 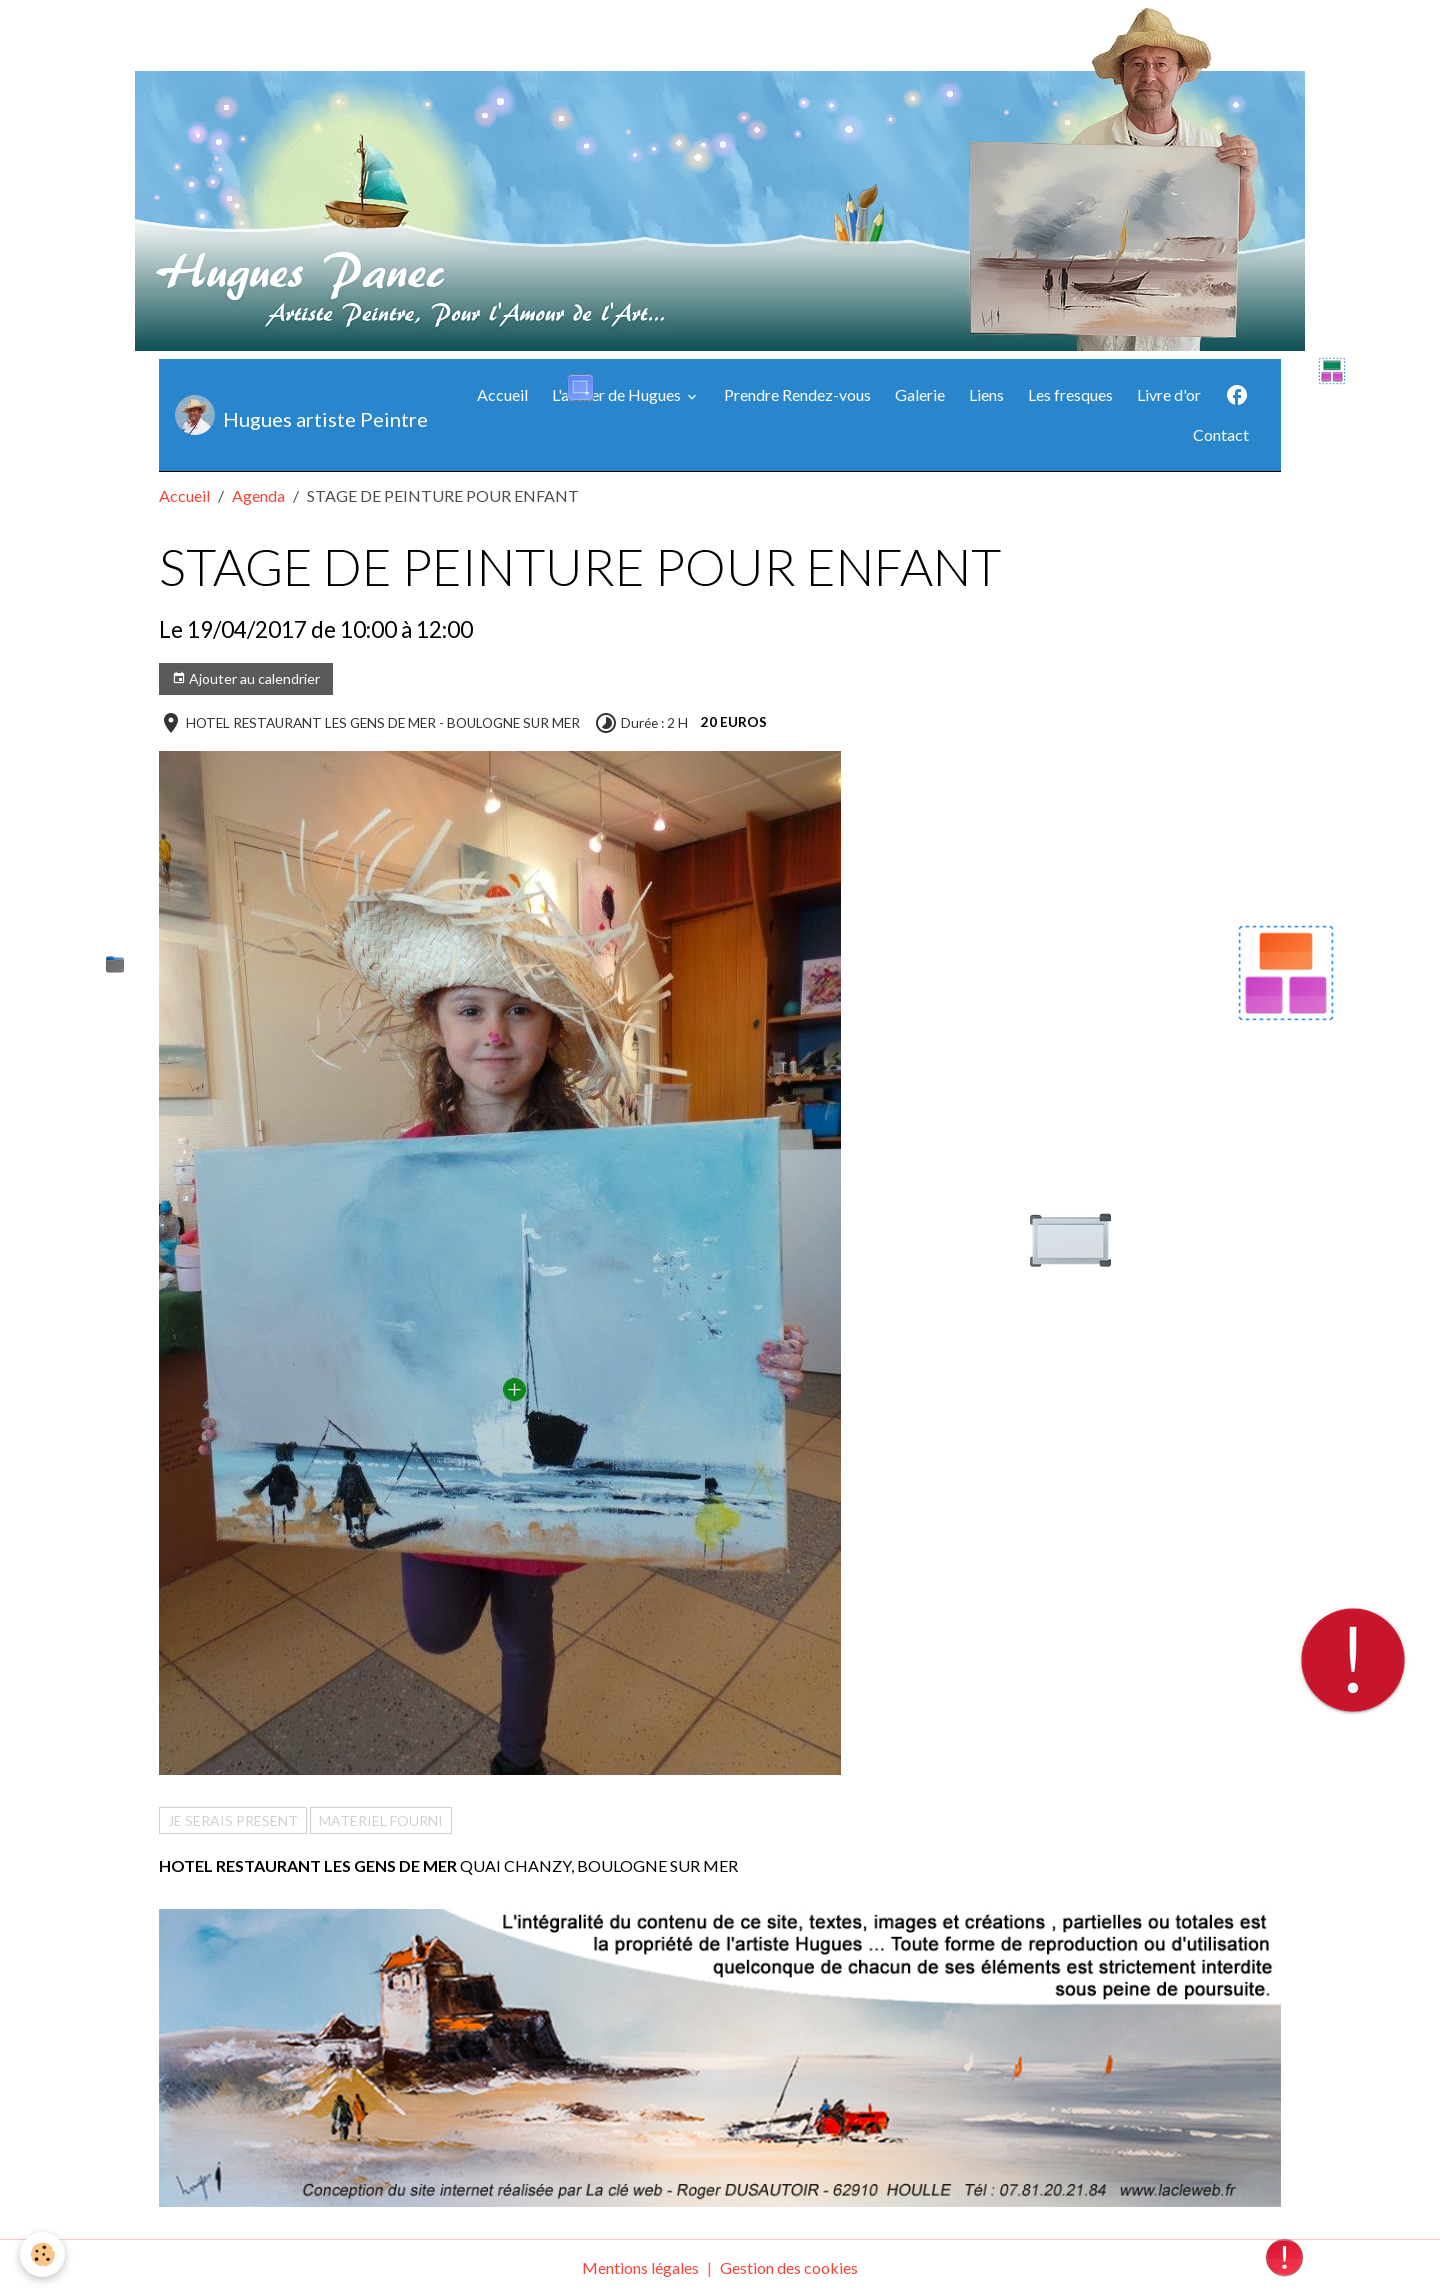 What do you see at coordinates (1353, 1660) in the screenshot?
I see `indicates a critical warning or error state` at bounding box center [1353, 1660].